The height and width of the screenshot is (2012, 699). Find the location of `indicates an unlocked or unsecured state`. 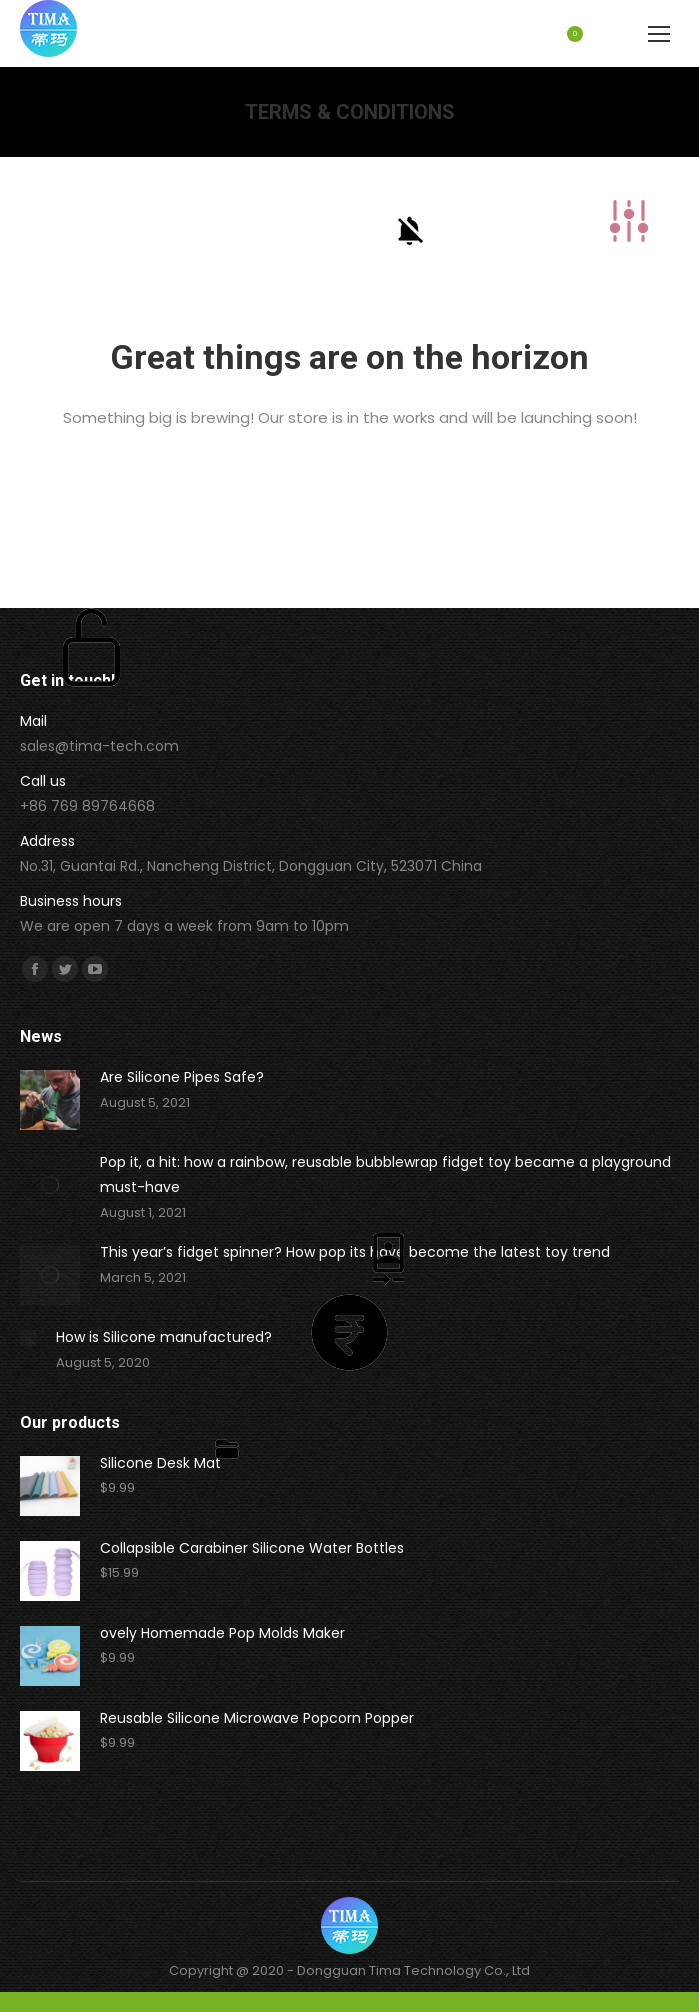

indicates an unlocked or unsecured state is located at coordinates (91, 647).